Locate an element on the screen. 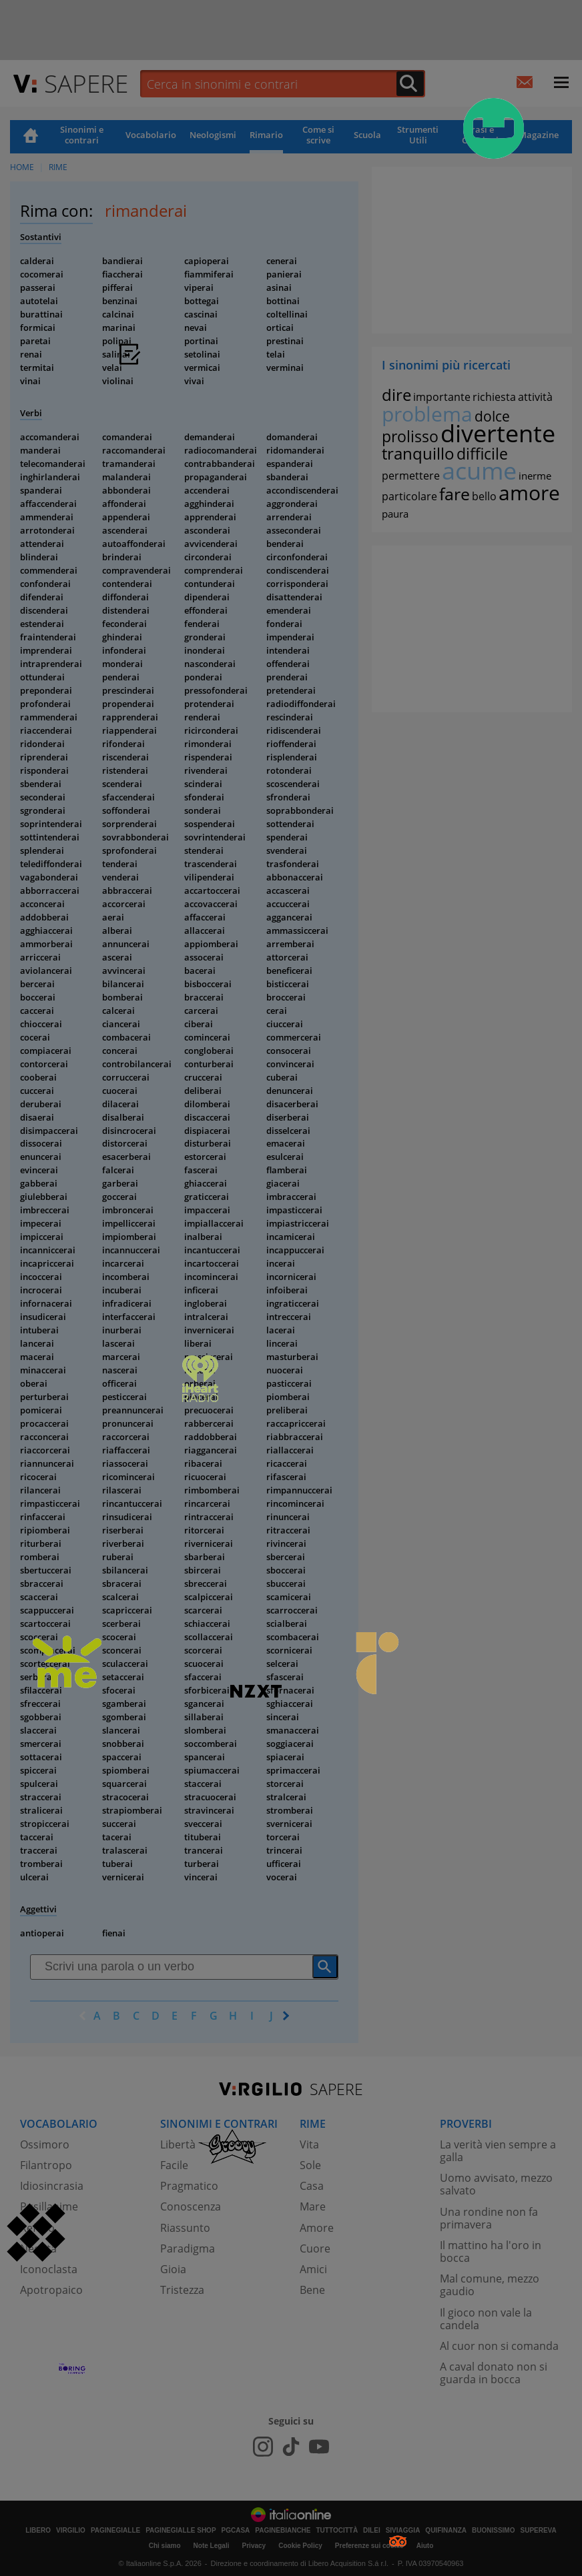 The width and height of the screenshot is (582, 2576). visit GoFundMe website or app is located at coordinates (67, 1662).